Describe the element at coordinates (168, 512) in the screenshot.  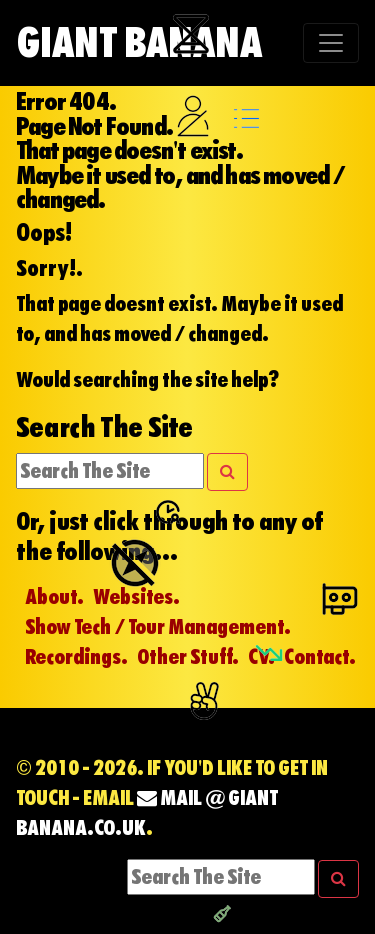
I see `view user's time or activity history` at that location.